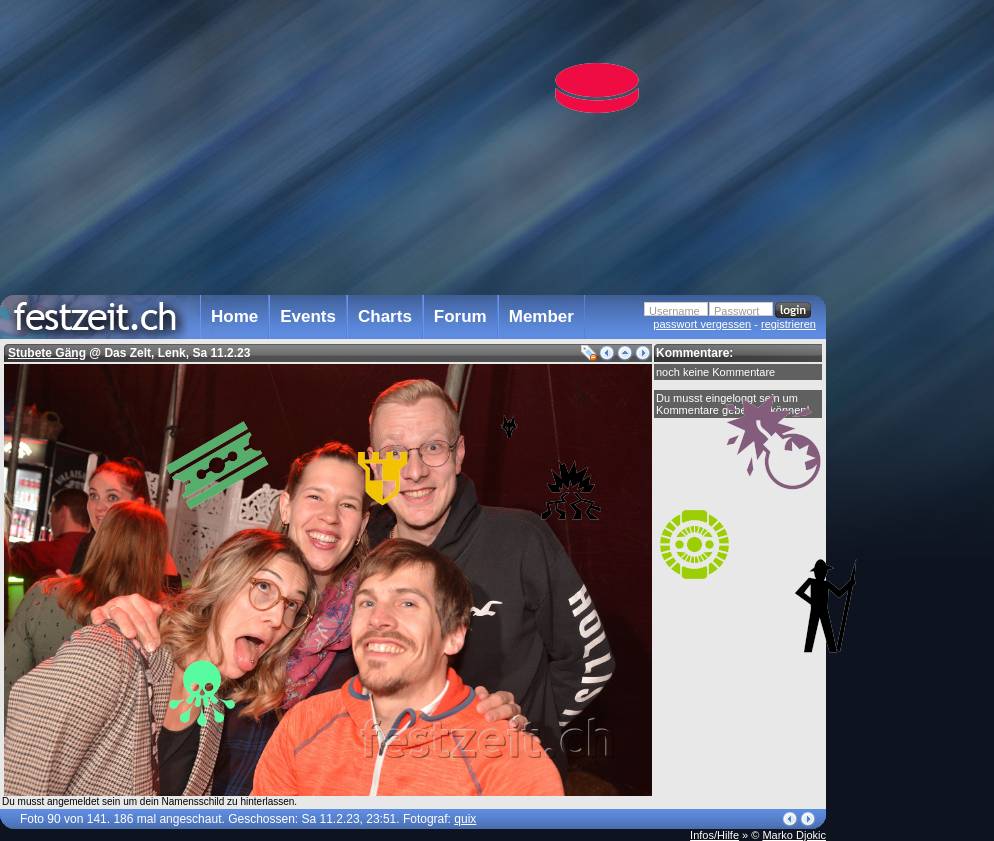 The height and width of the screenshot is (841, 994). What do you see at coordinates (597, 88) in the screenshot?
I see `view your token balance` at bounding box center [597, 88].